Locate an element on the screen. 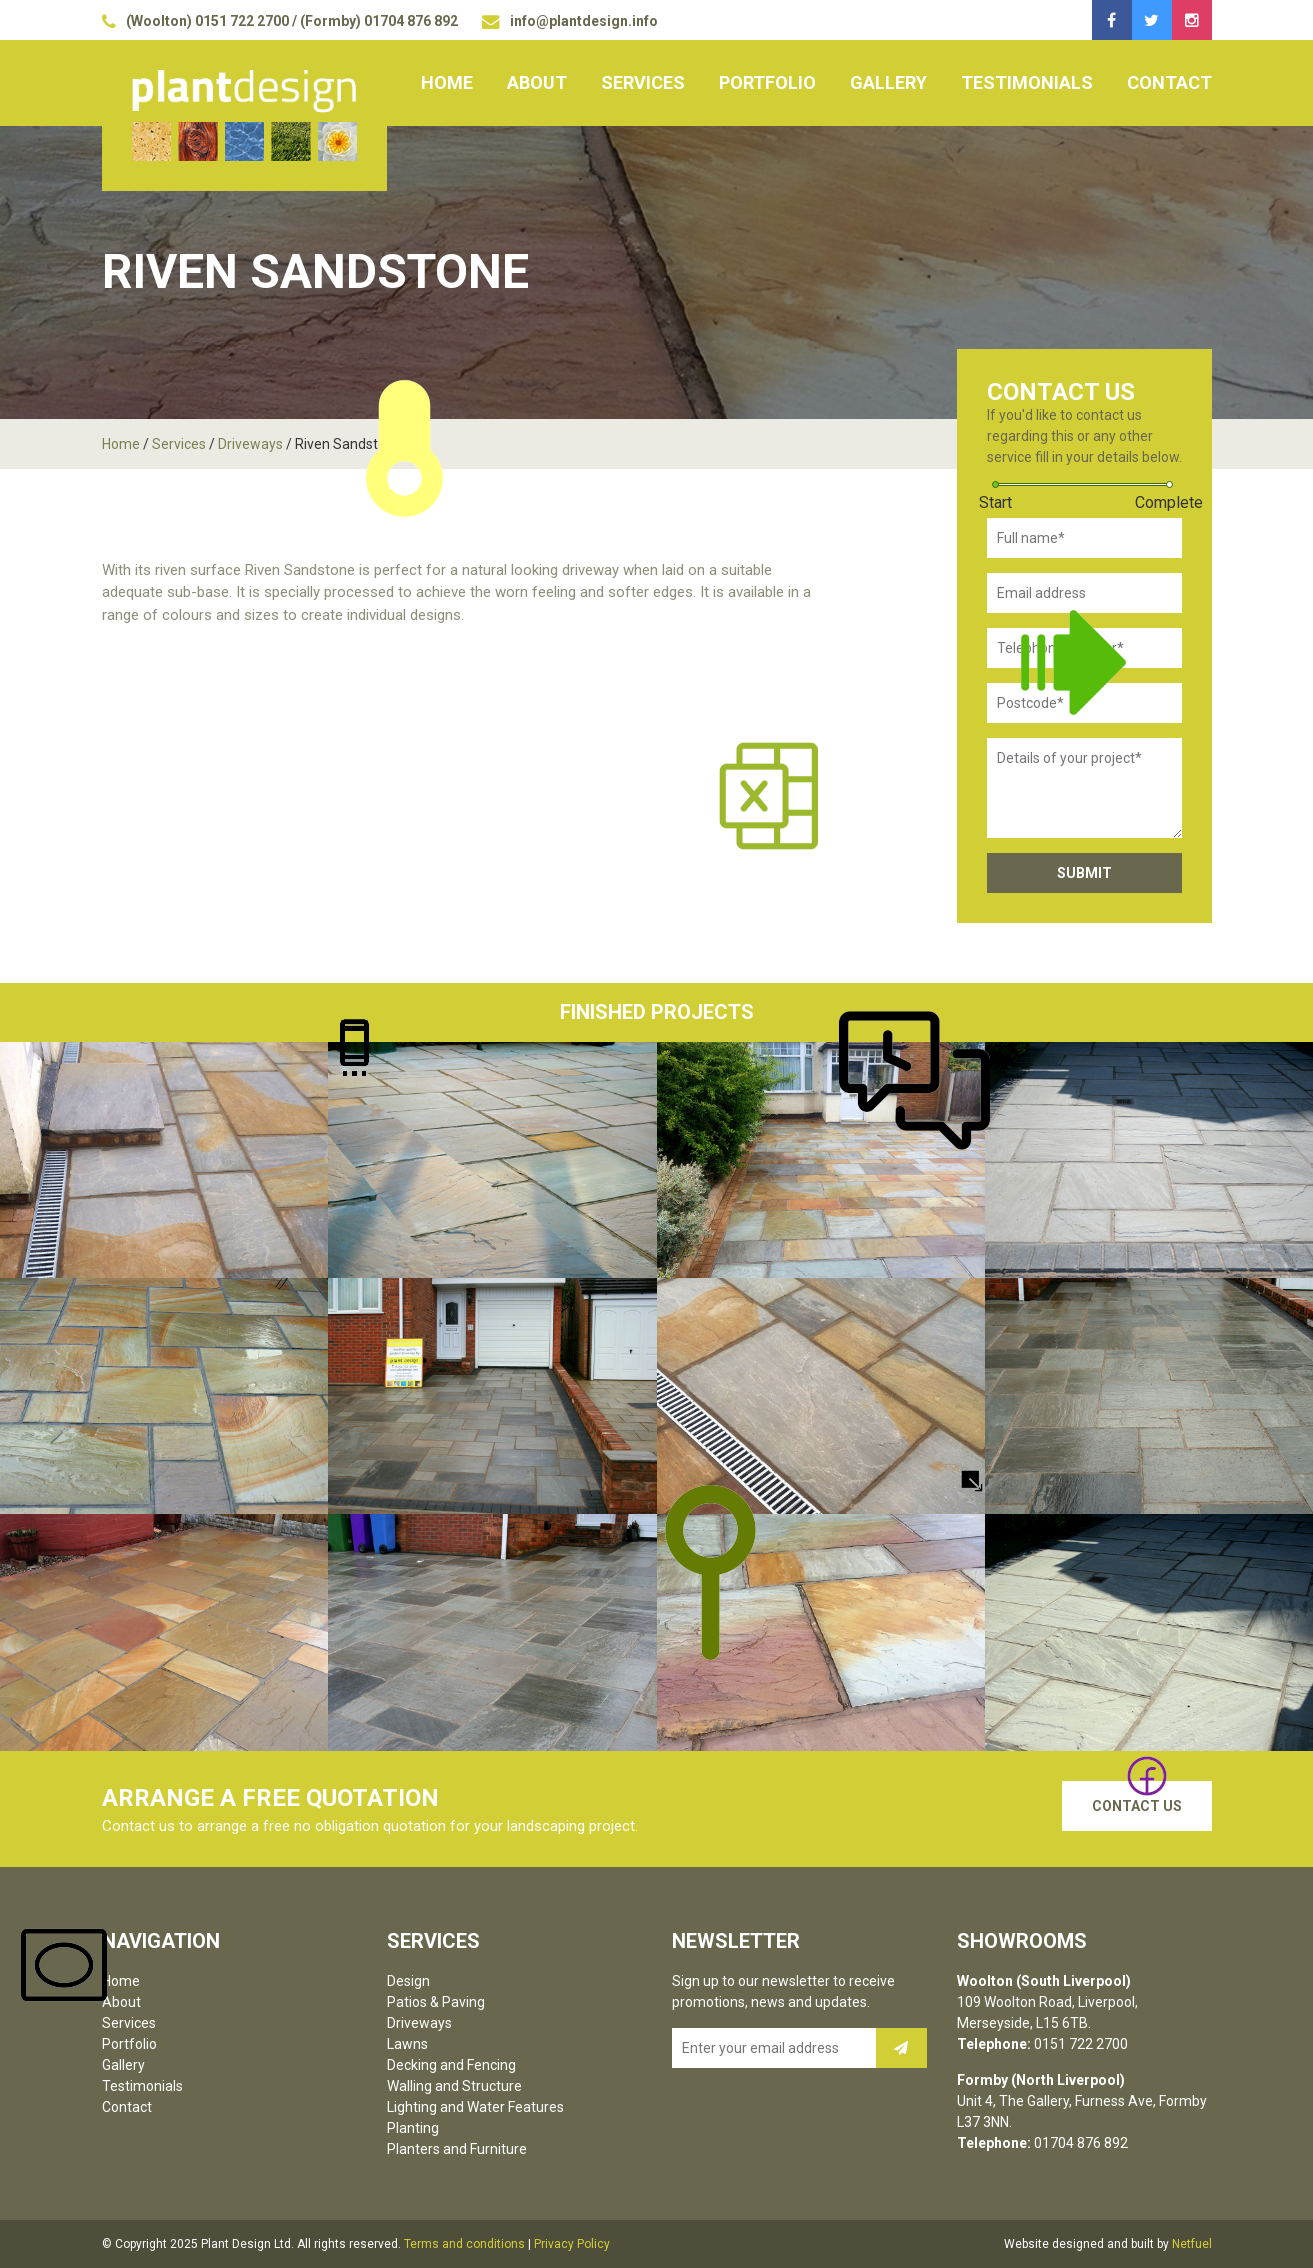  link to Facebook profile or page is located at coordinates (1147, 1776).